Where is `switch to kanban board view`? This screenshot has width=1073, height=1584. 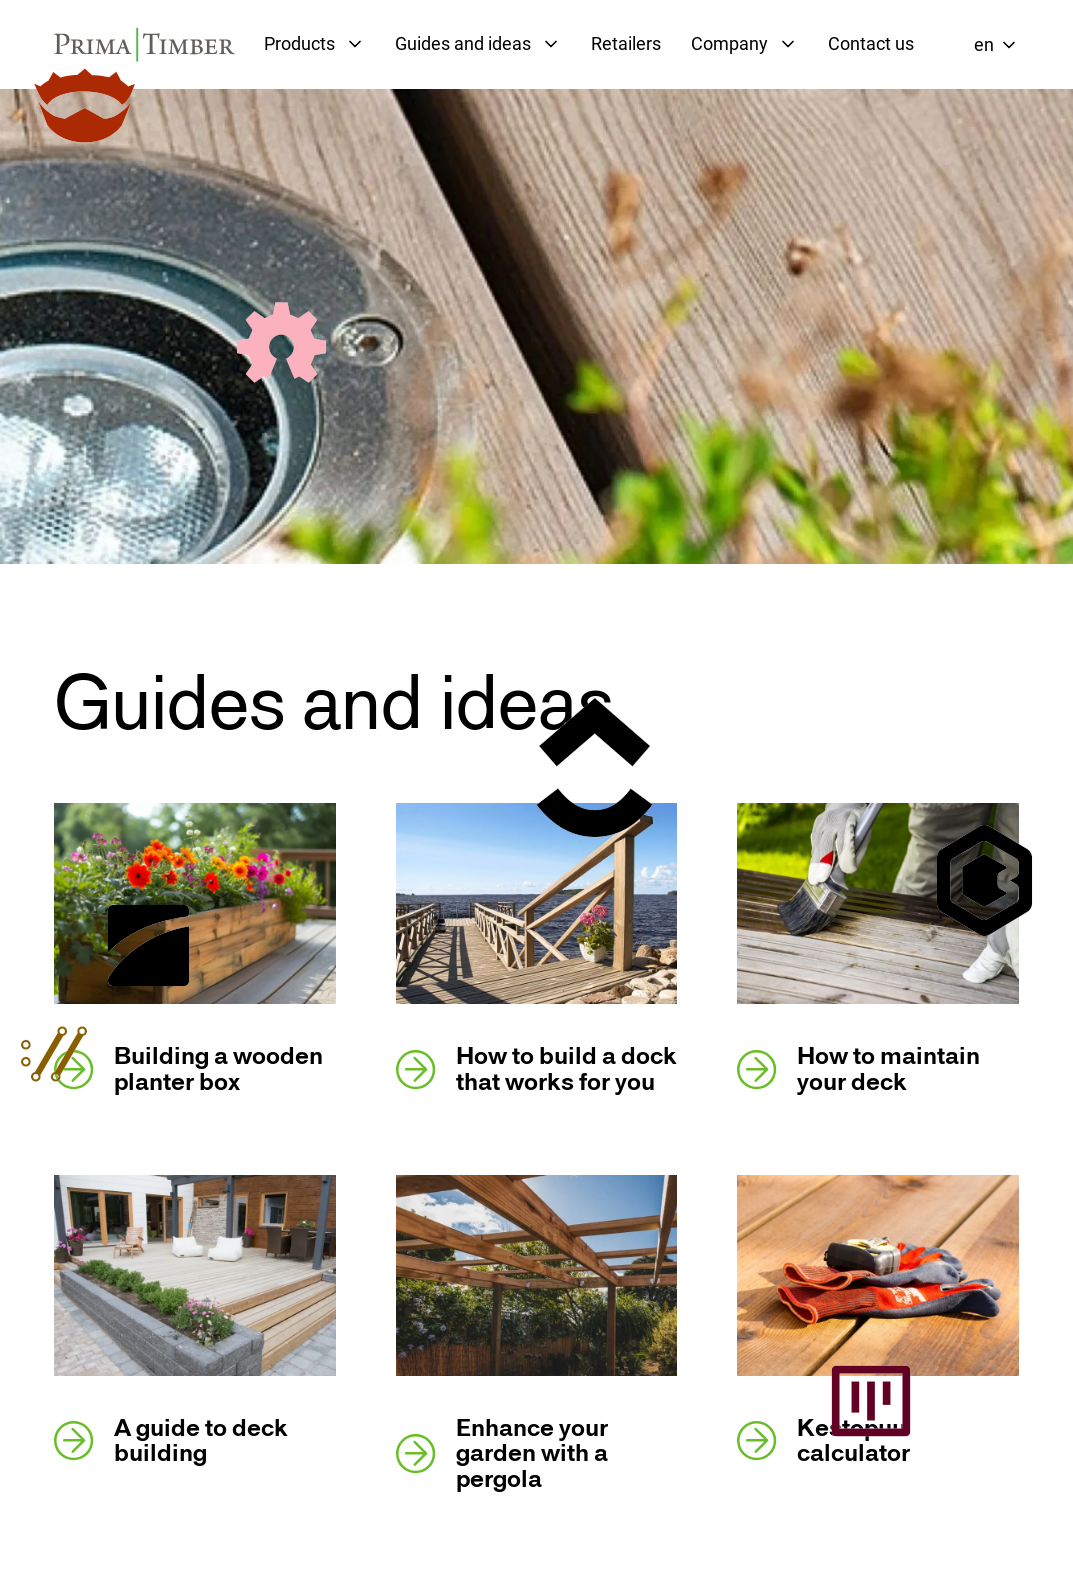 switch to kanban board view is located at coordinates (871, 1401).